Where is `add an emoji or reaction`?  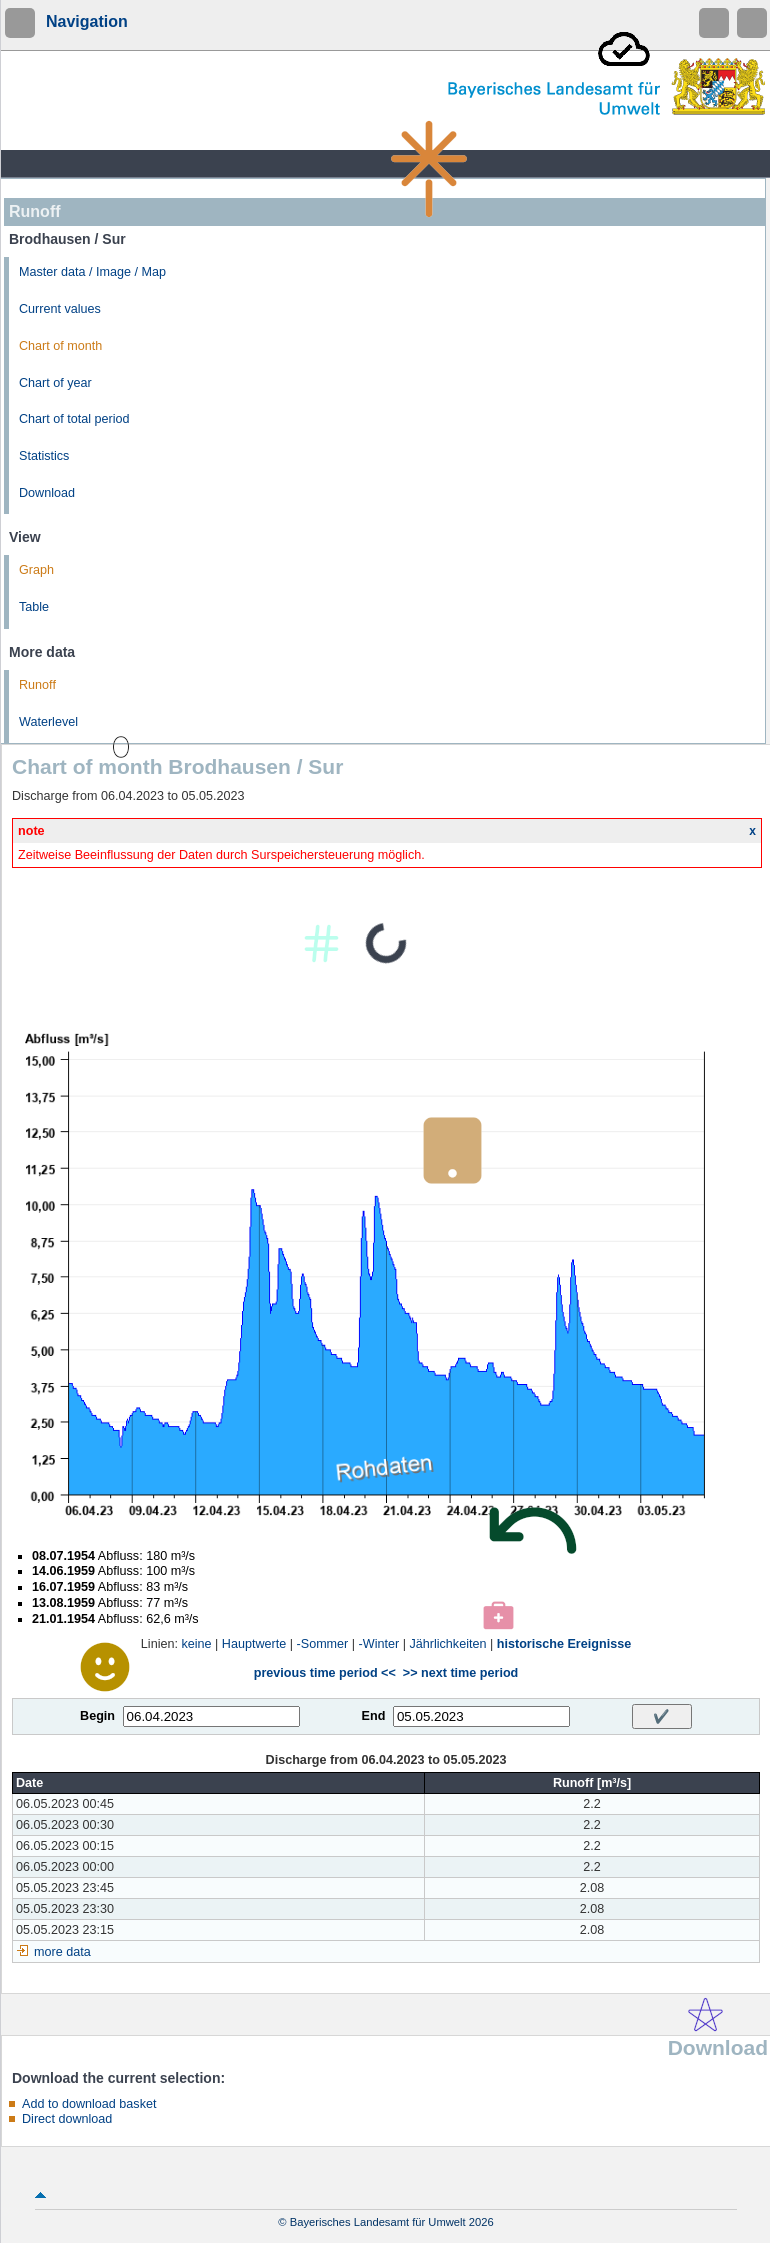 add an emoji or reaction is located at coordinates (105, 1667).